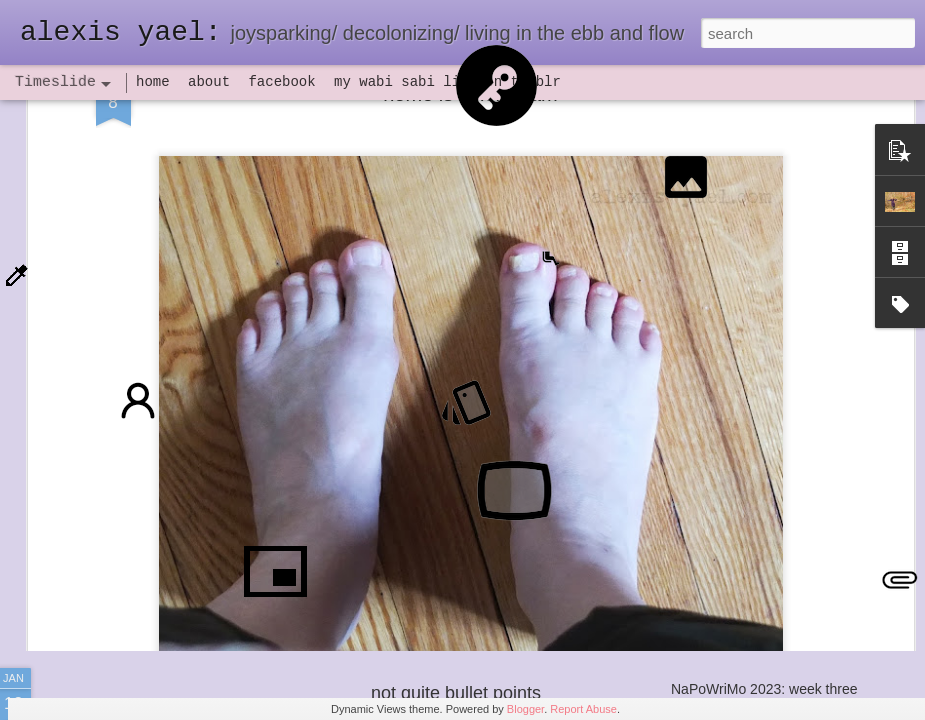 Image resolution: width=925 pixels, height=720 pixels. What do you see at coordinates (16, 275) in the screenshot?
I see `pick a color from the image using the eyedropper tool` at bounding box center [16, 275].